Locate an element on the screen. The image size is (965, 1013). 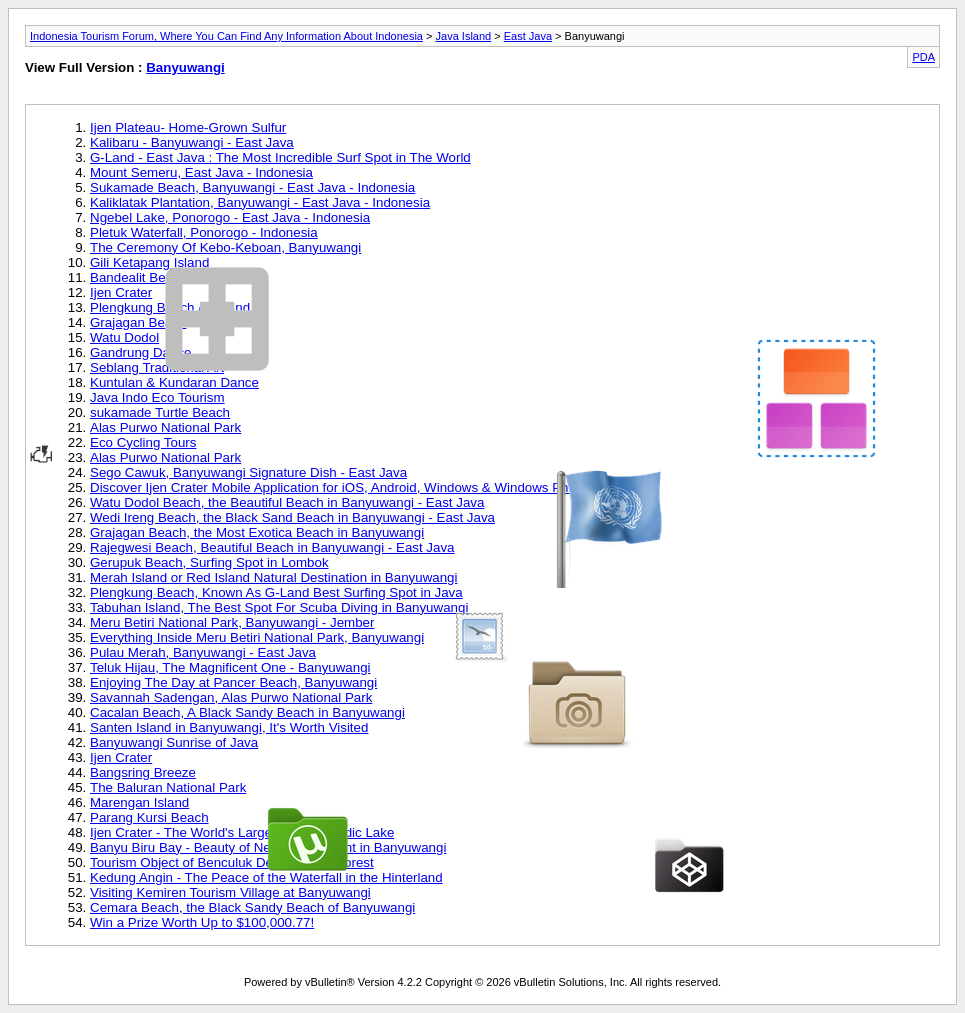
folder containing uTorrent downloads is located at coordinates (307, 841).